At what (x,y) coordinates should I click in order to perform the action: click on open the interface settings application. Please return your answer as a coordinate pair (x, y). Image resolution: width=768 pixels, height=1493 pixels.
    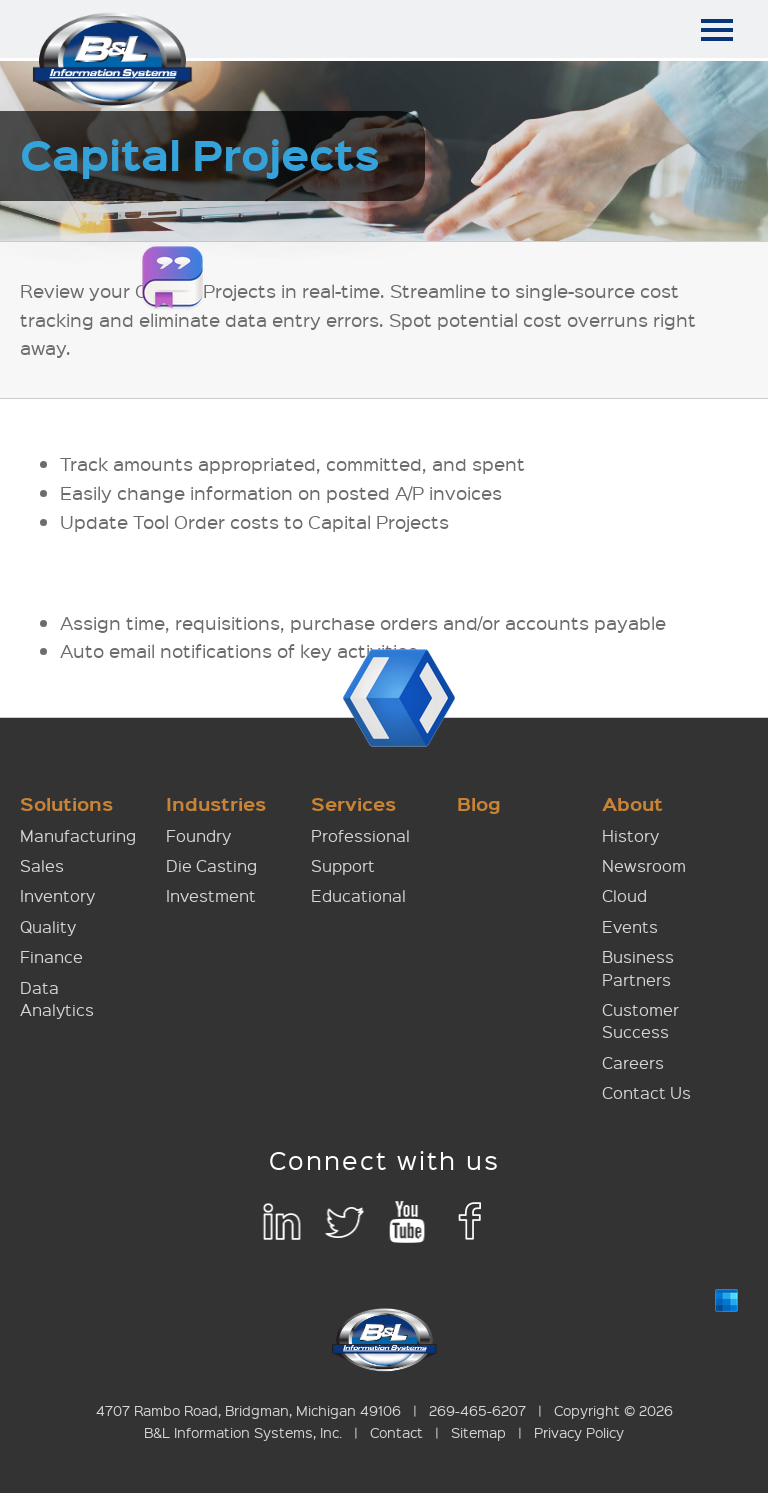
    Looking at the image, I should click on (399, 698).